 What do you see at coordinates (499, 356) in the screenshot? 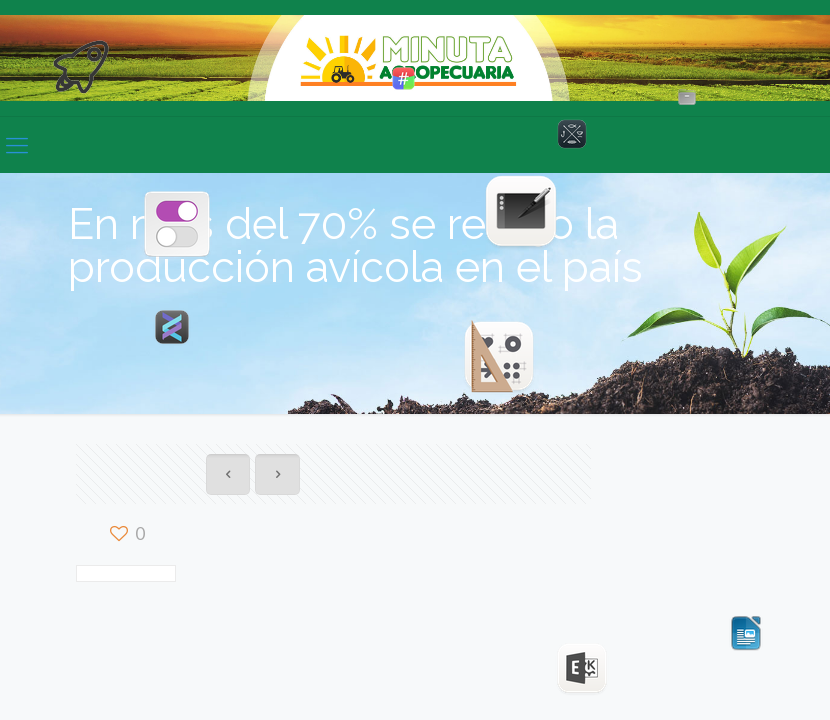
I see `open symbolic preview app` at bounding box center [499, 356].